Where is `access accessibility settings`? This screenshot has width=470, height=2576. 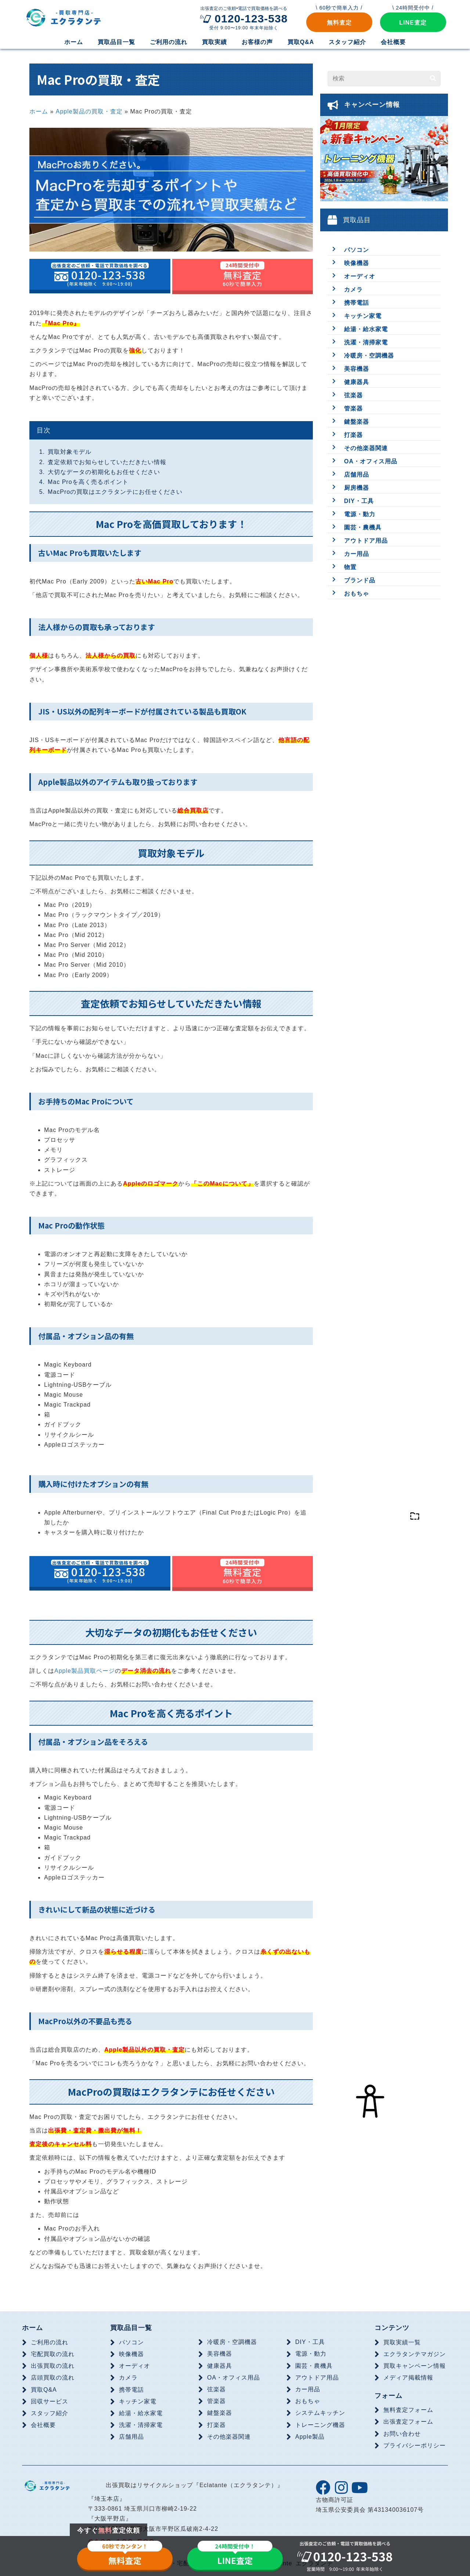
access accessibility settings is located at coordinates (370, 2101).